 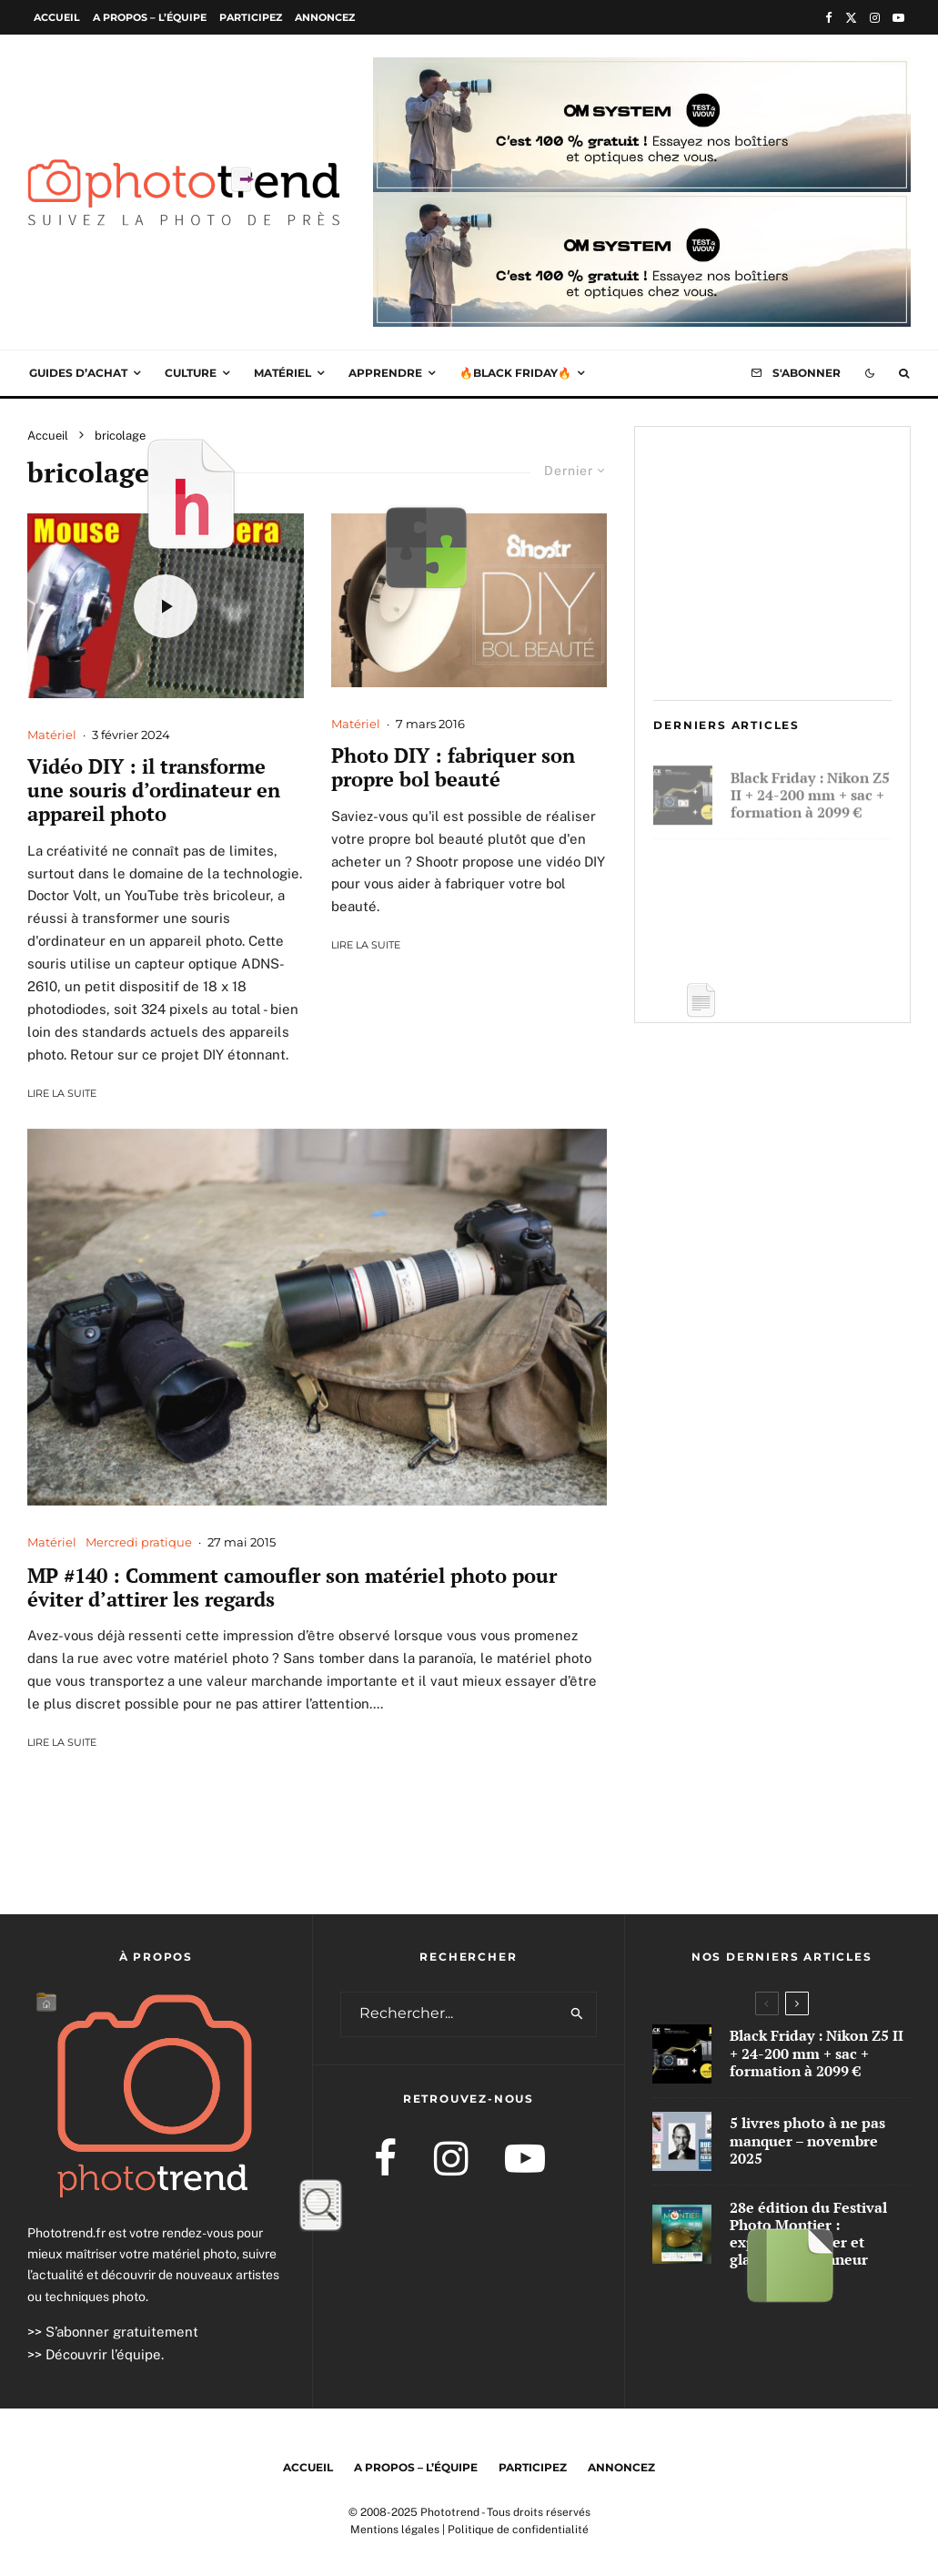 What do you see at coordinates (701, 999) in the screenshot?
I see `open a text file` at bounding box center [701, 999].